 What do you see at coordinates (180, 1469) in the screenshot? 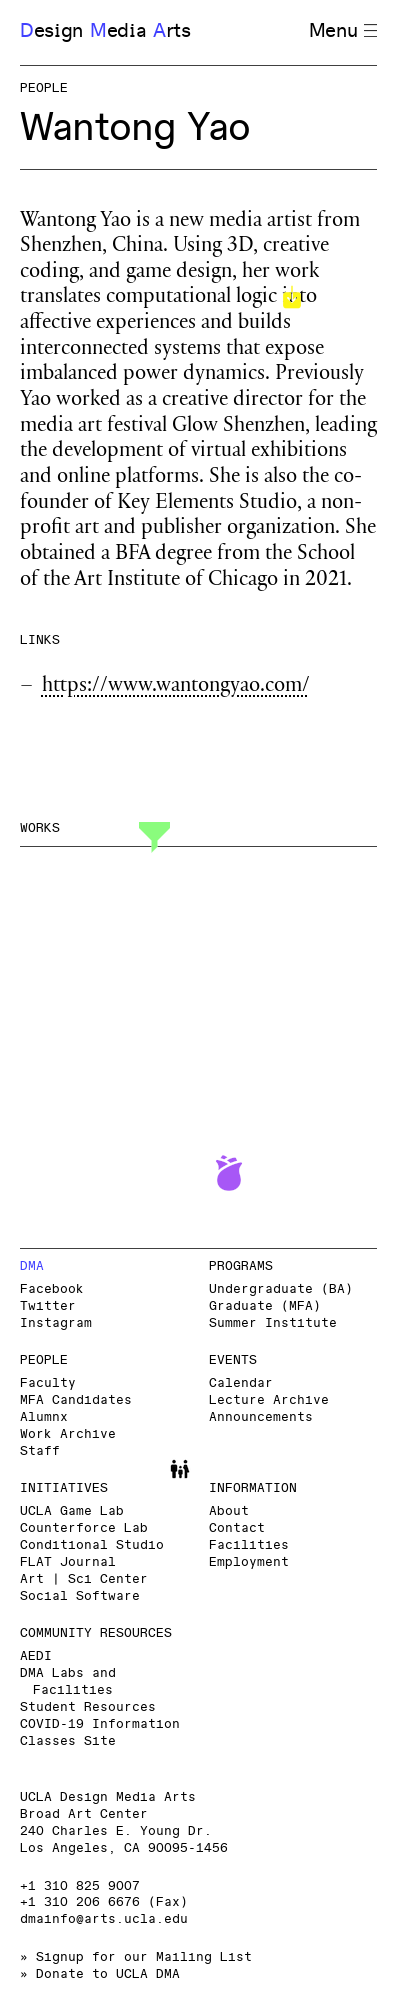
I see `indicates family restroom availability` at bounding box center [180, 1469].